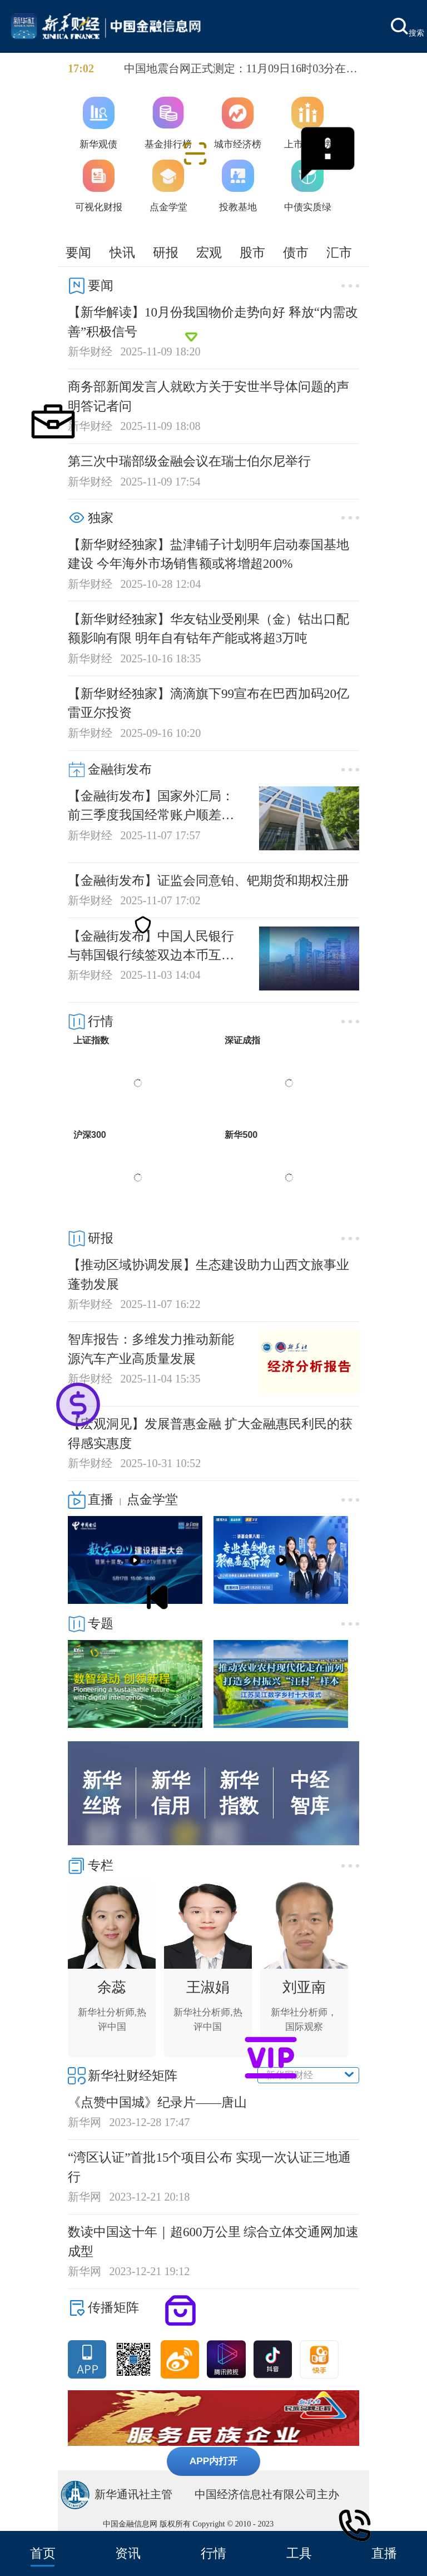 Image resolution: width=427 pixels, height=2576 pixels. I want to click on access security settings, so click(143, 925).